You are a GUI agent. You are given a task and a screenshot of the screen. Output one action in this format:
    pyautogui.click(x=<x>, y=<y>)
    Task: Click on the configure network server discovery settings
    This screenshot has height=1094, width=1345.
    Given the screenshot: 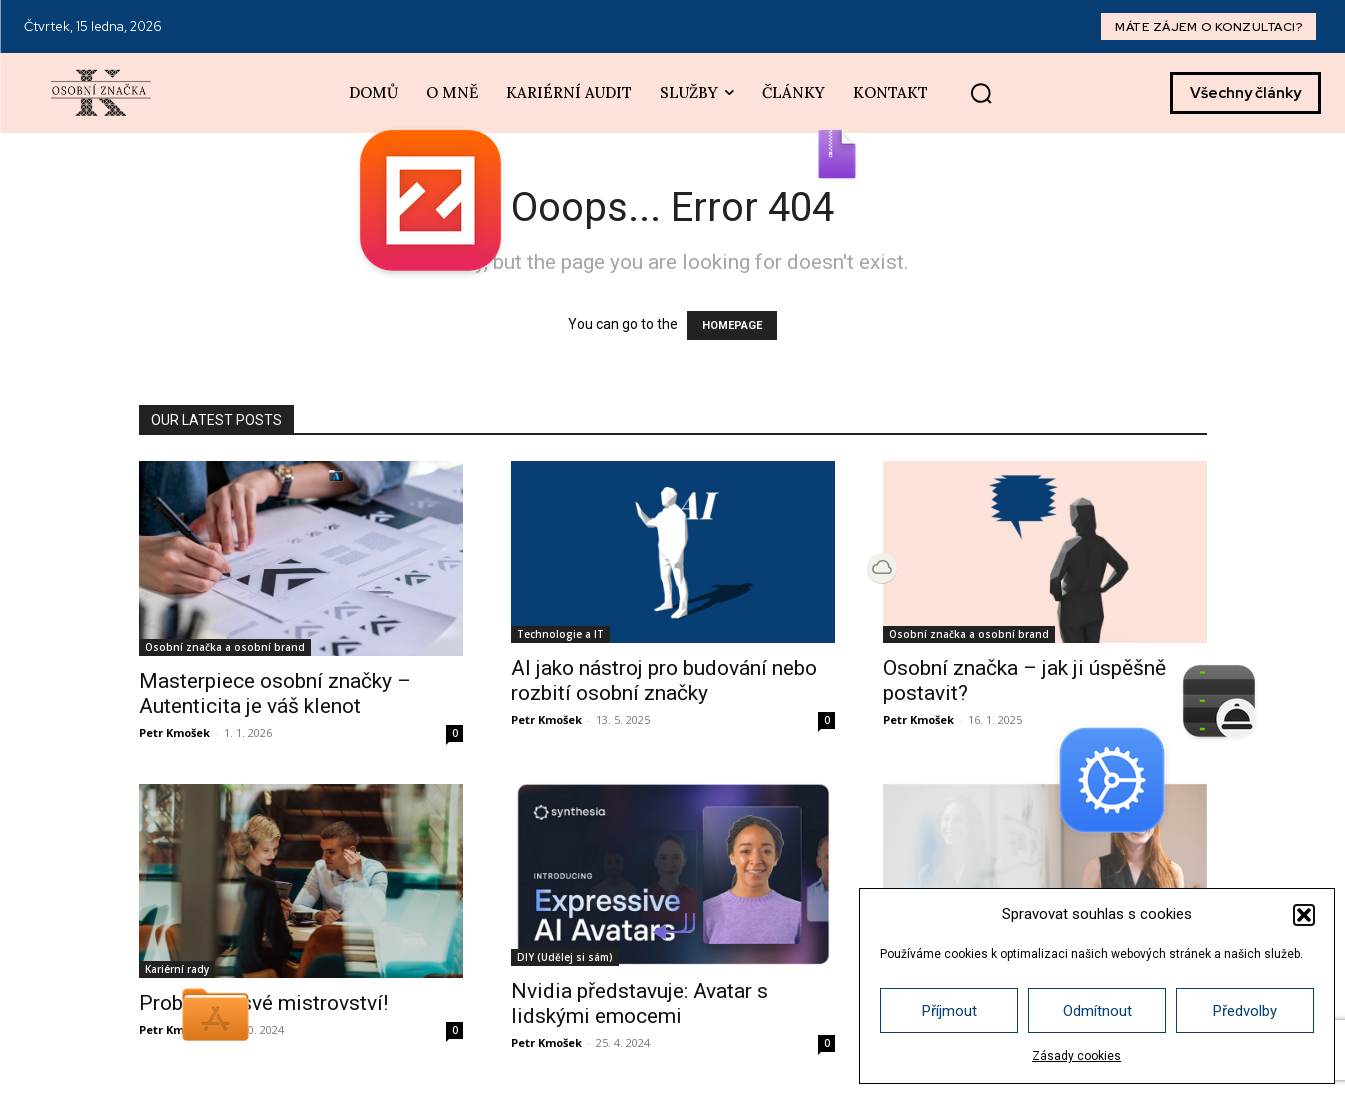 What is the action you would take?
    pyautogui.click(x=1219, y=701)
    